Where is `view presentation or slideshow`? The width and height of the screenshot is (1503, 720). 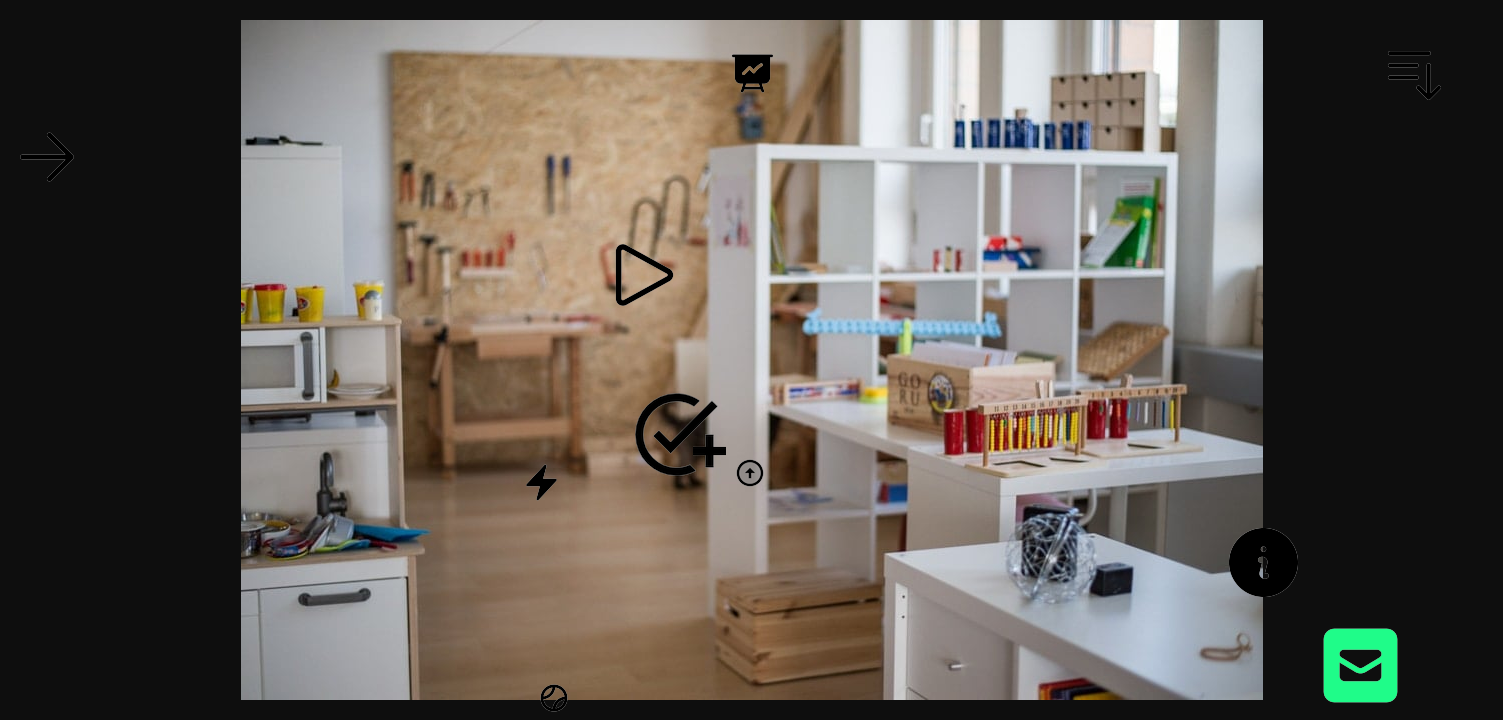
view presentation or slideshow is located at coordinates (752, 73).